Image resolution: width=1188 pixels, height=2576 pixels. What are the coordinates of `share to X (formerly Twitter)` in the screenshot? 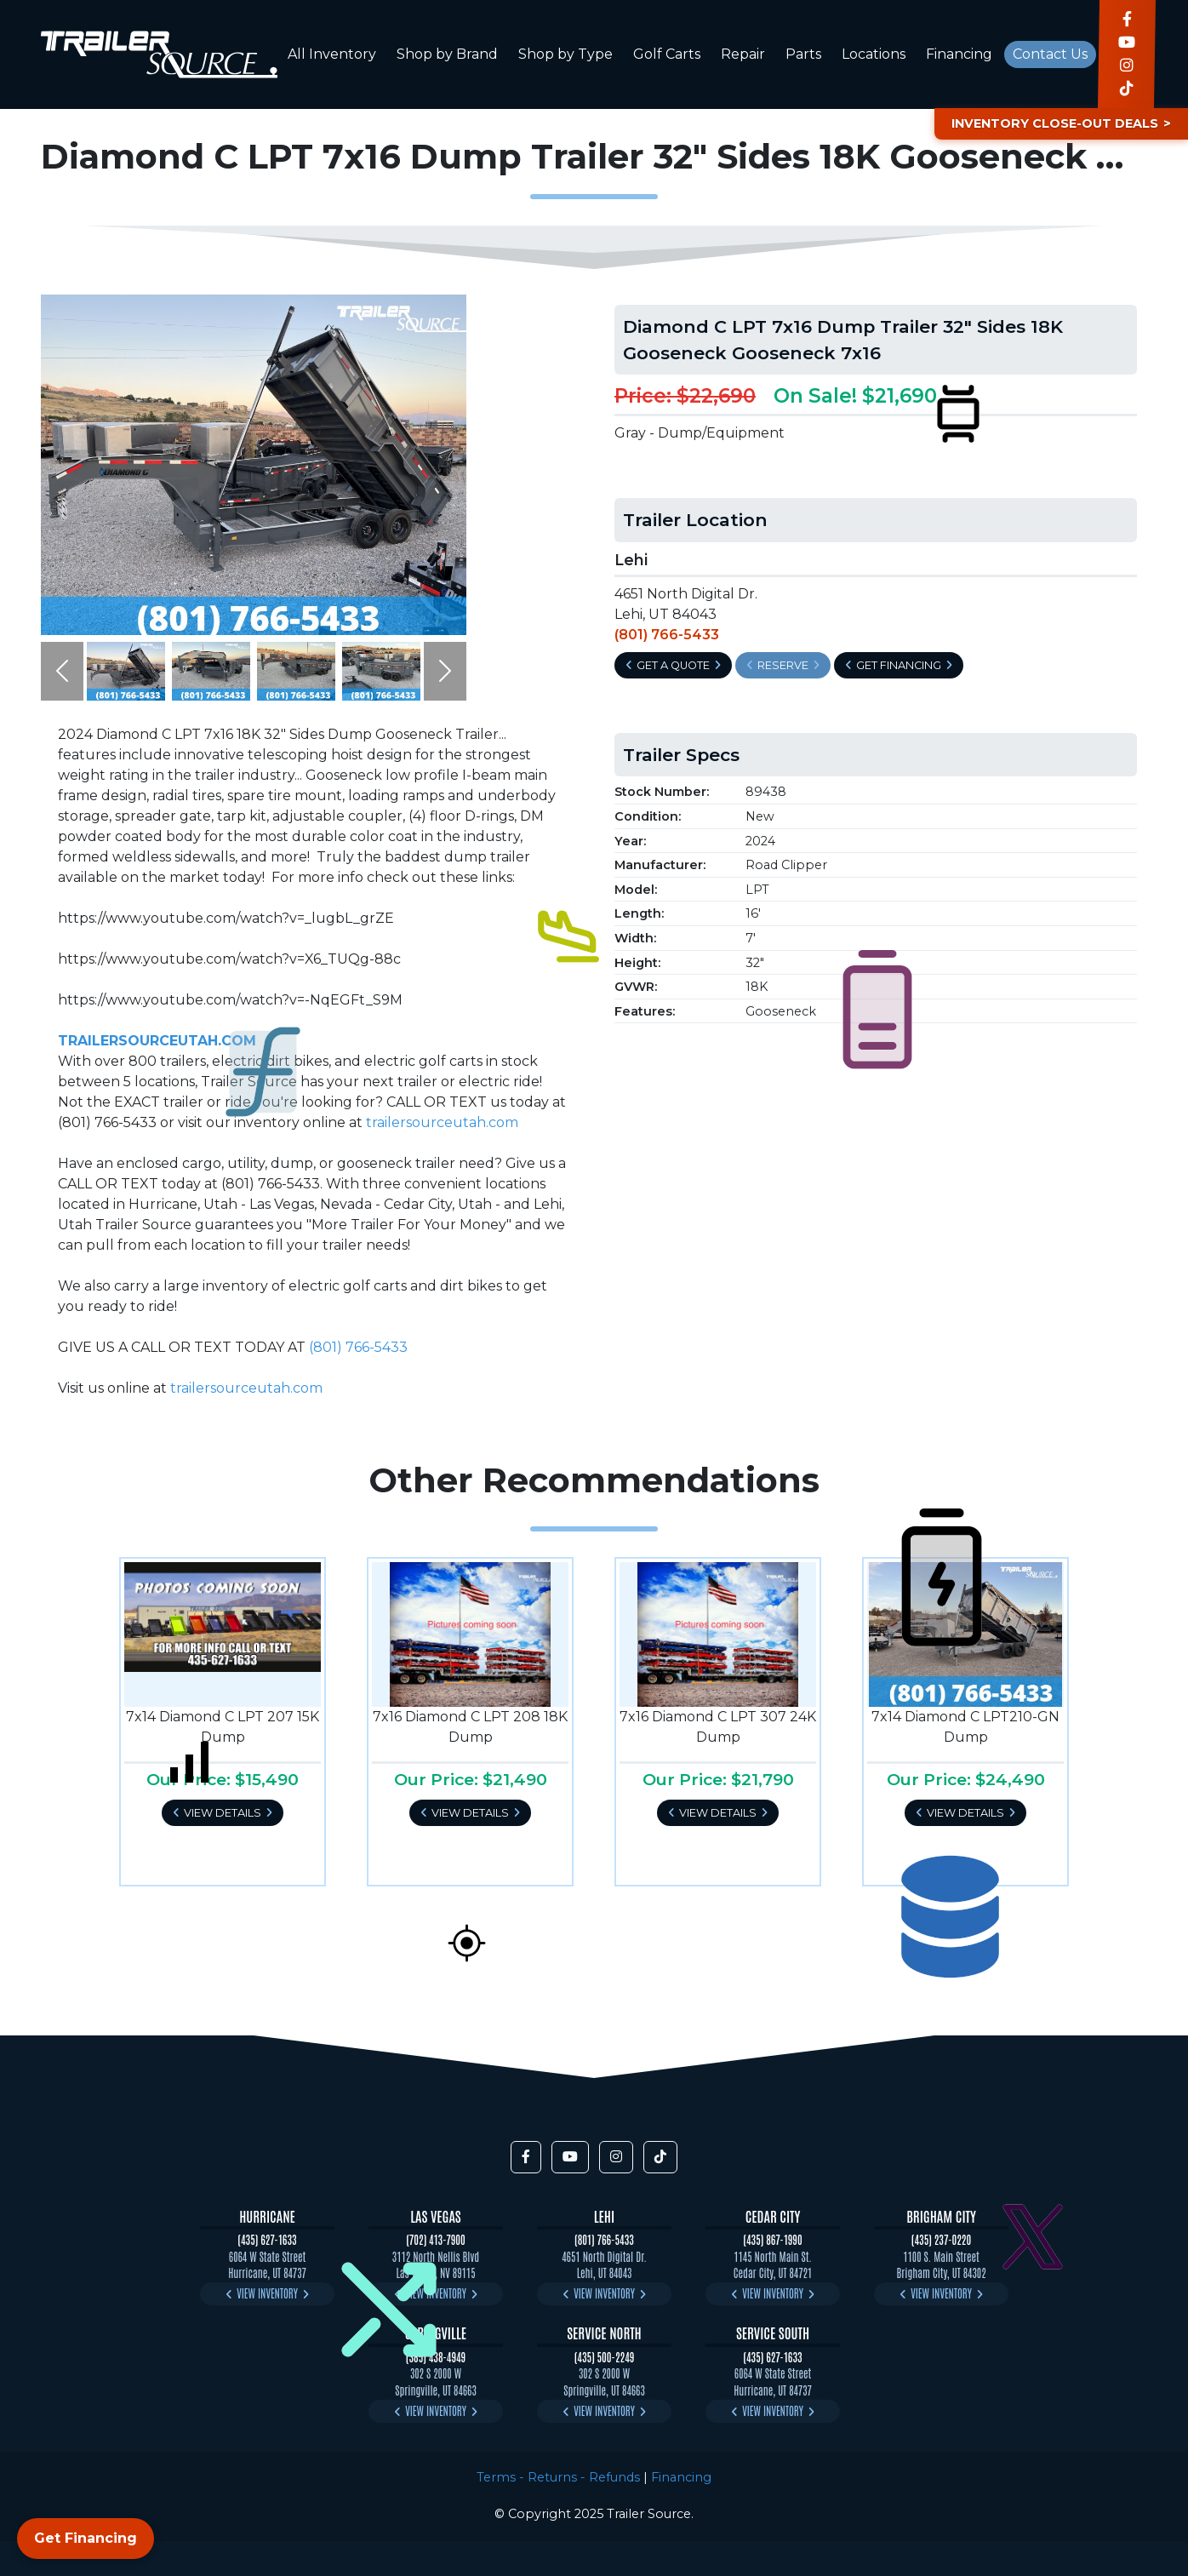 It's located at (1032, 2236).